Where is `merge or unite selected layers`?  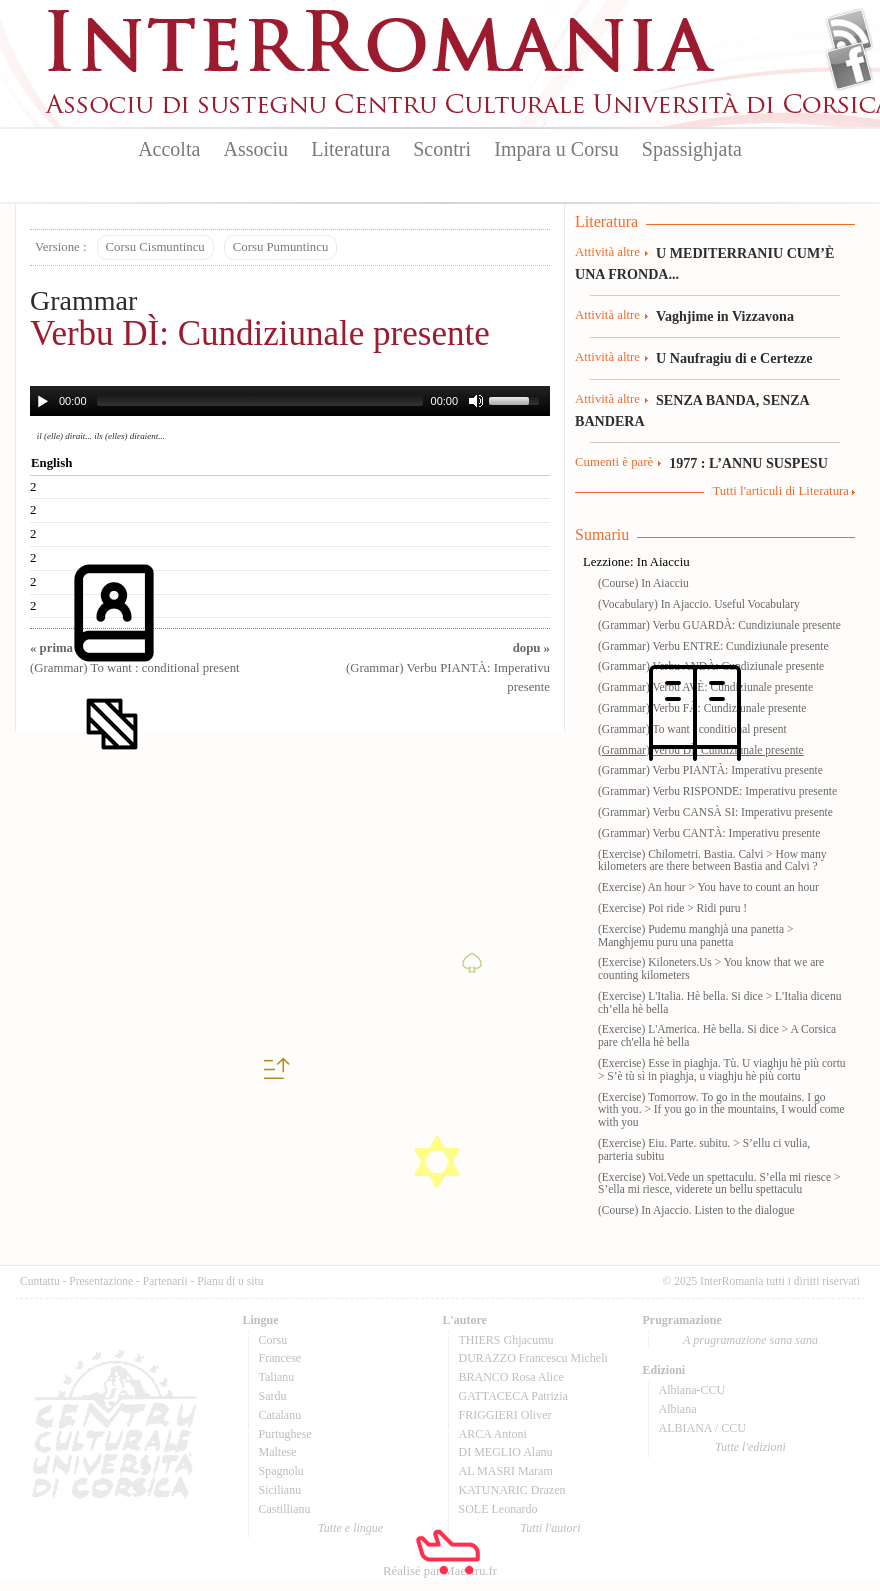
merge or unite selected layers is located at coordinates (112, 724).